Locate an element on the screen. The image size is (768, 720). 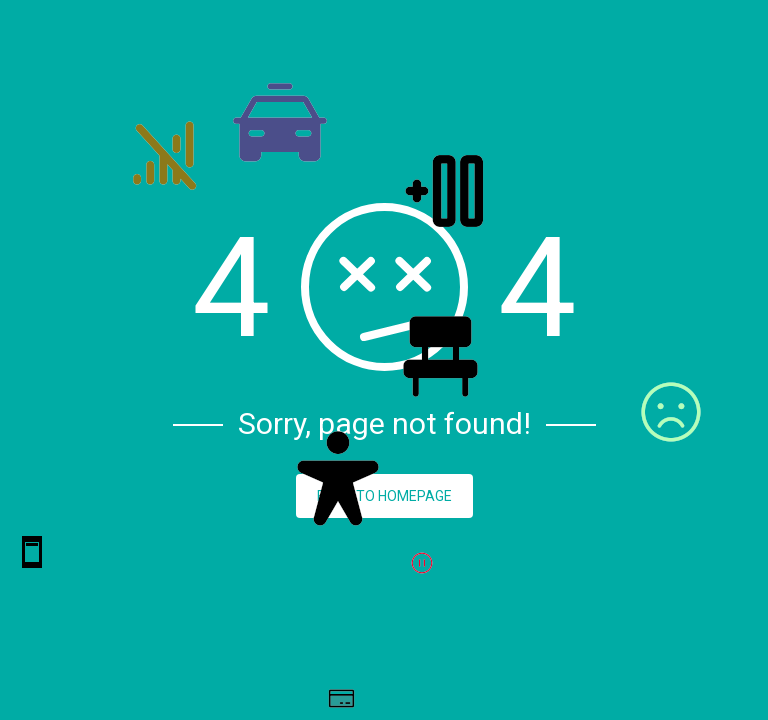
indicates police or emergency services is located at coordinates (280, 127).